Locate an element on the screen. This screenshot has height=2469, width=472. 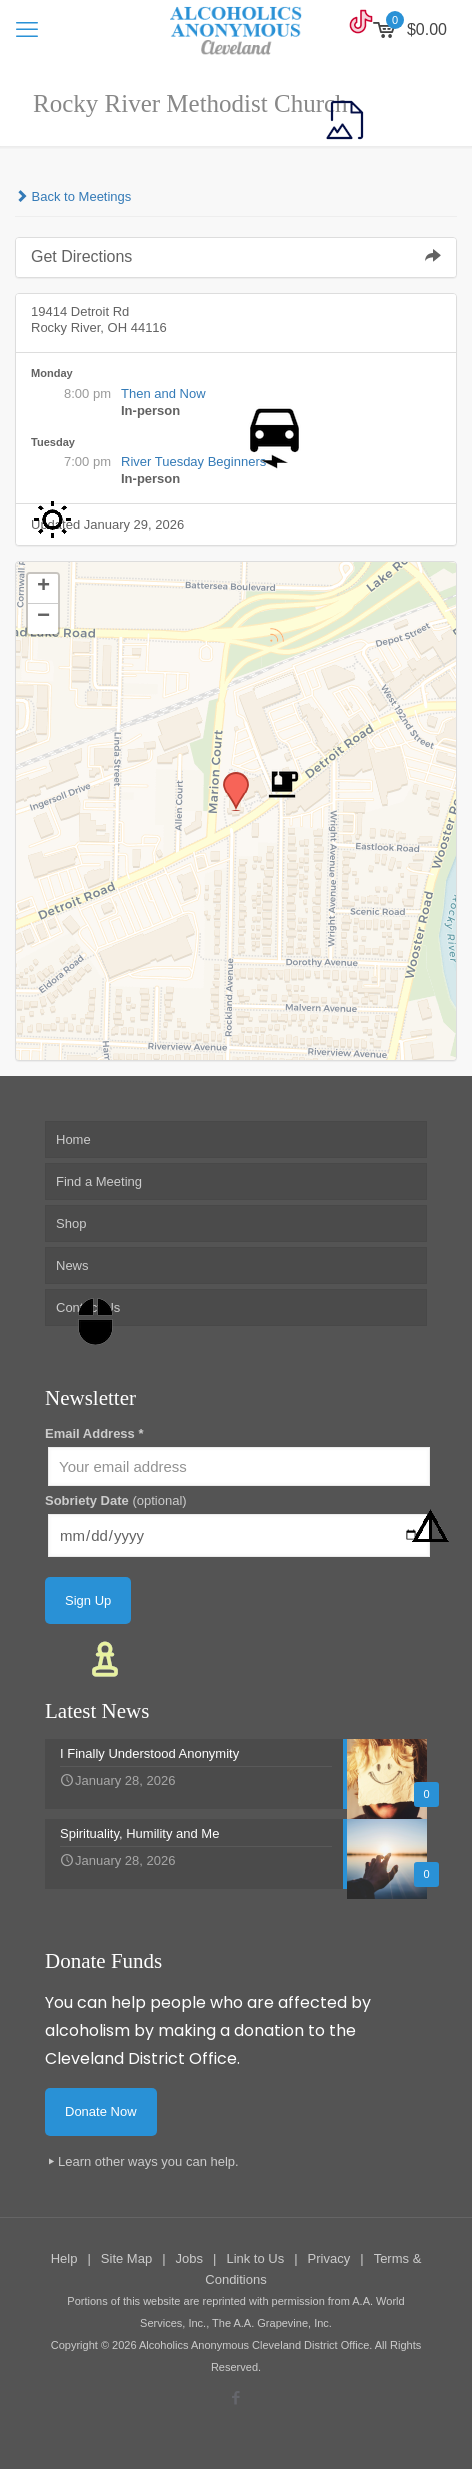
mouse settings or preferences is located at coordinates (95, 1321).